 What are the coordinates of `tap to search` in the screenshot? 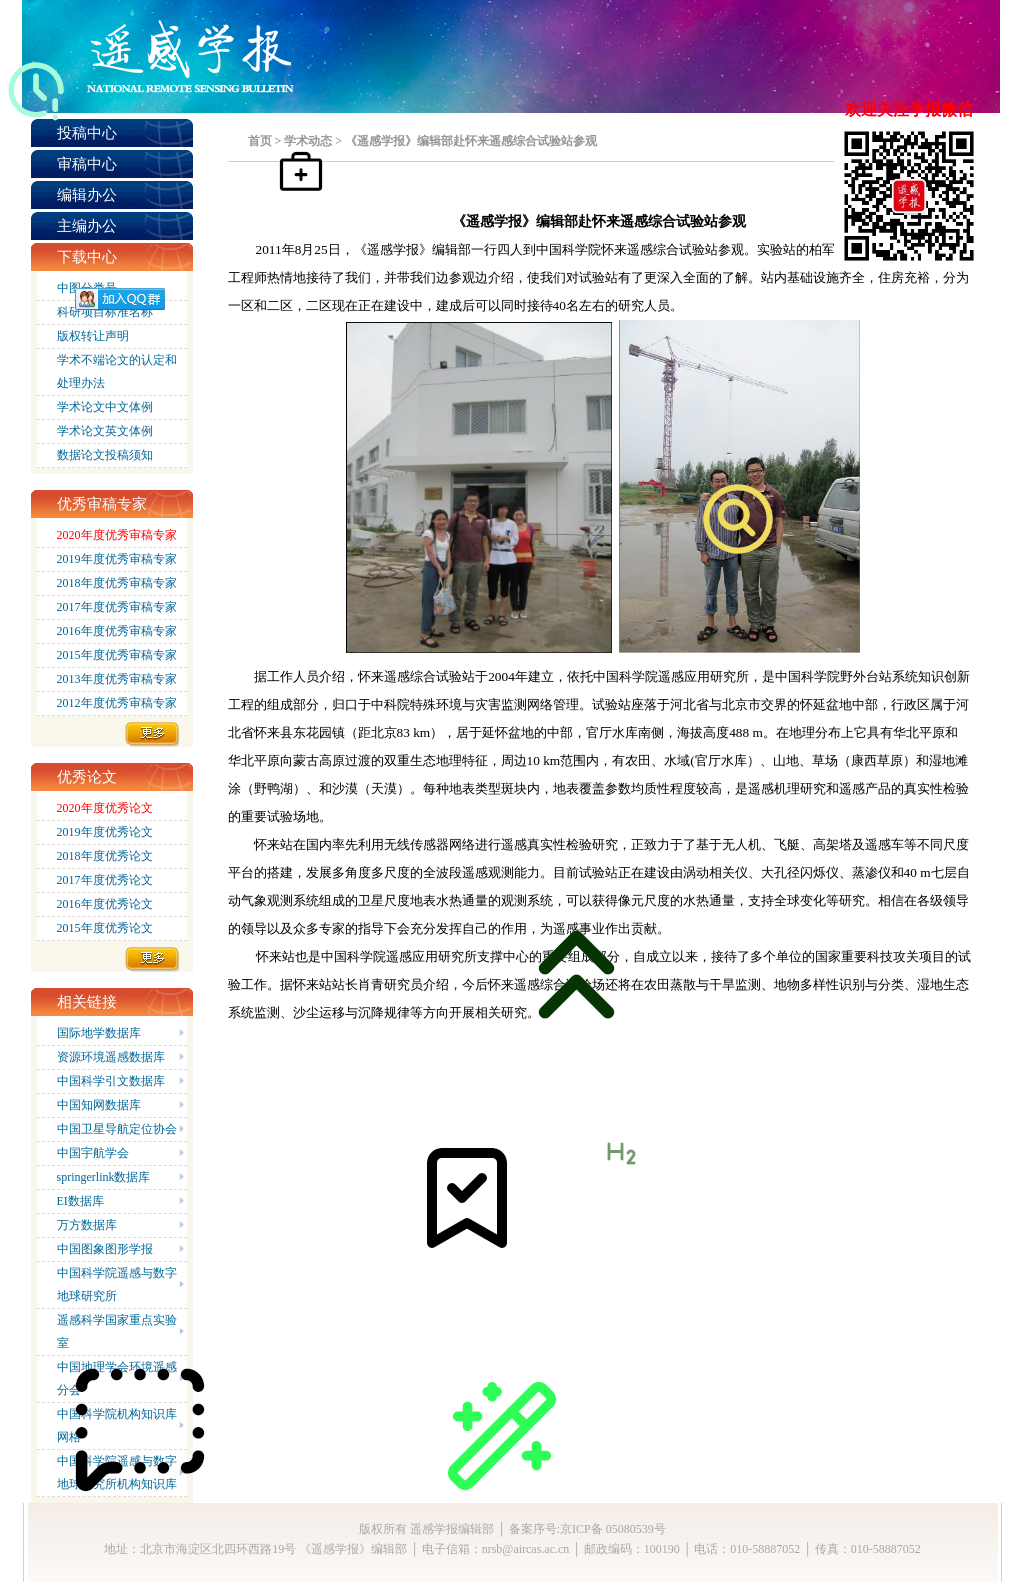 It's located at (738, 519).